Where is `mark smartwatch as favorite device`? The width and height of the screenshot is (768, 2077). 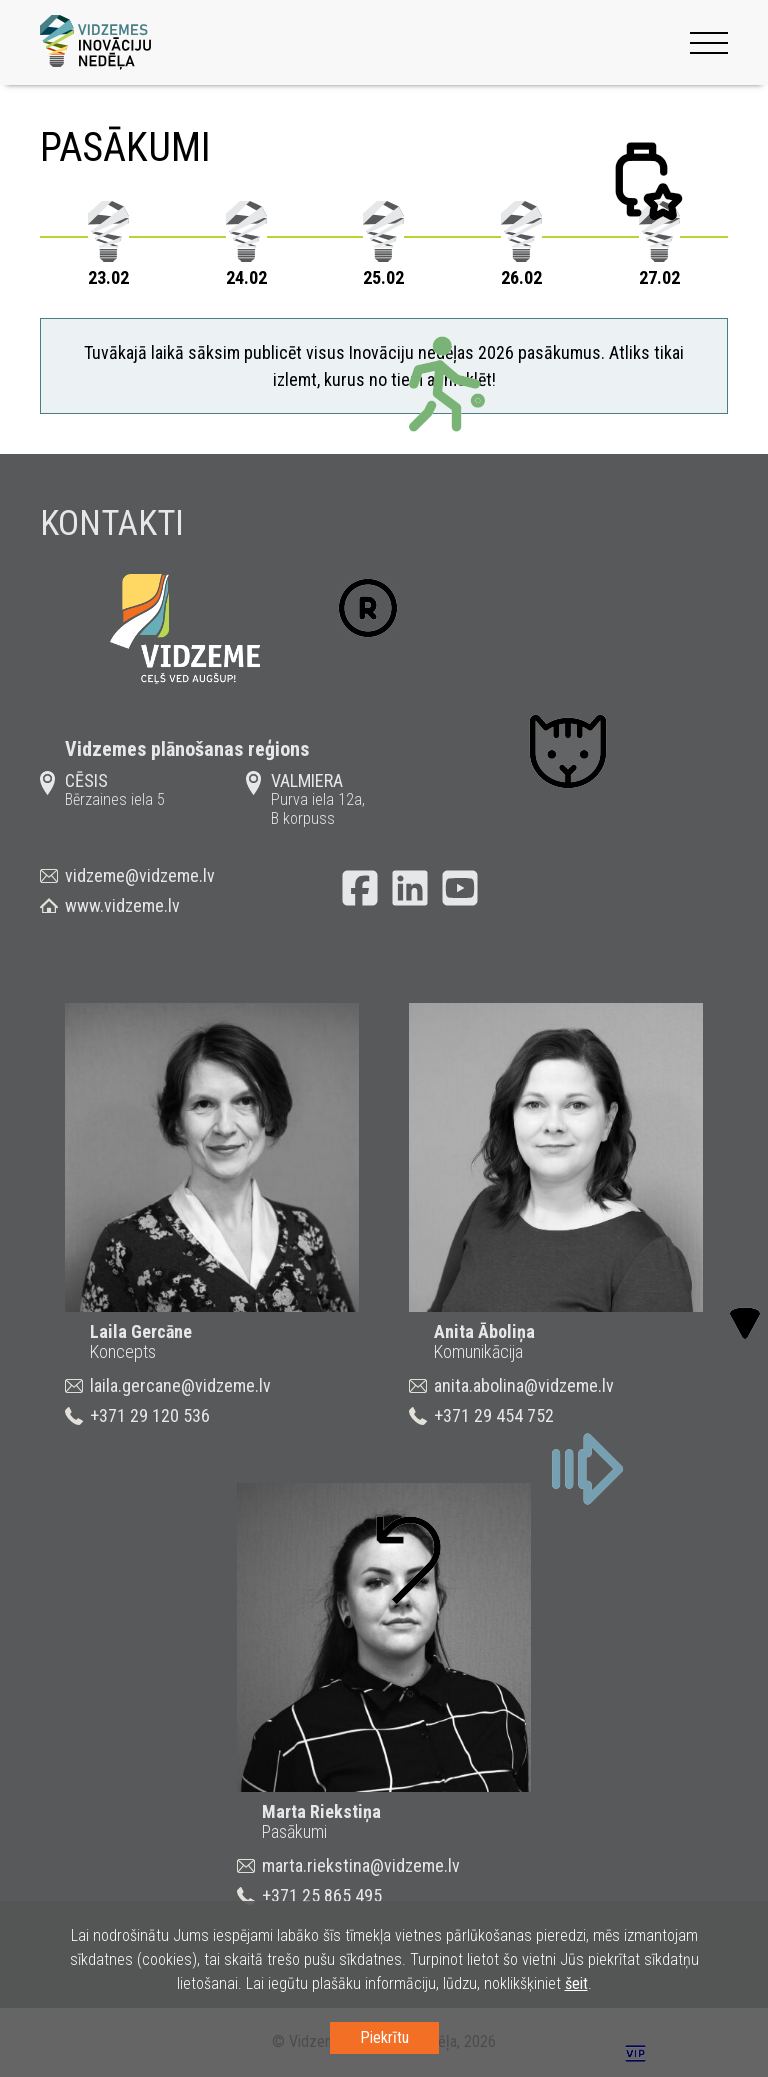 mark smartwatch as favorite device is located at coordinates (641, 179).